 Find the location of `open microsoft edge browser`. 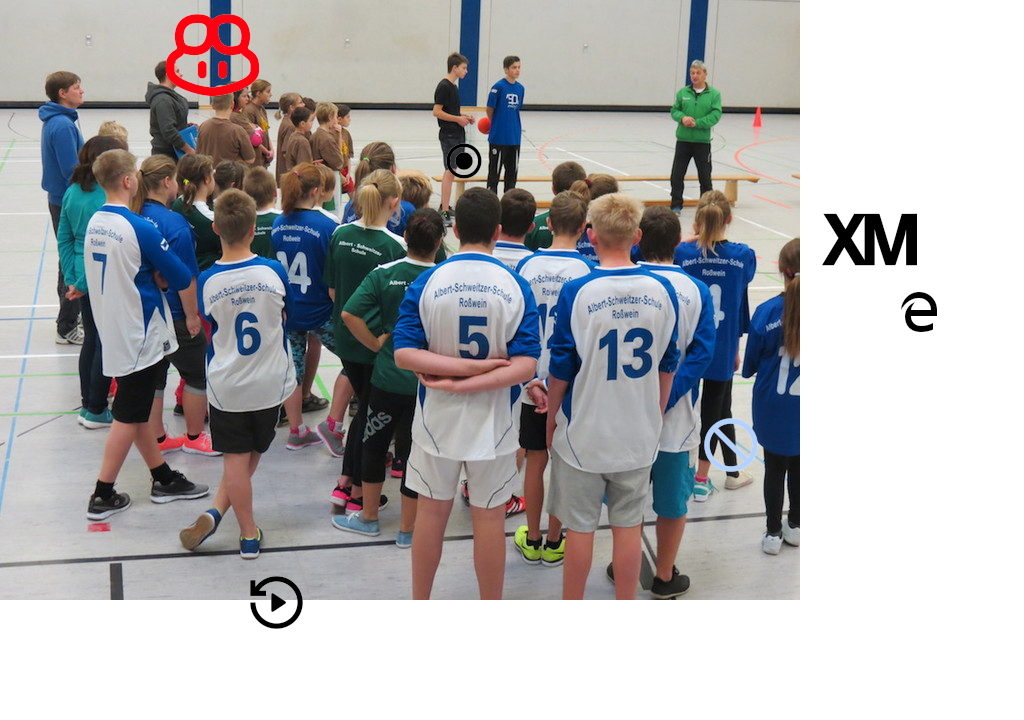

open microsoft edge browser is located at coordinates (919, 312).